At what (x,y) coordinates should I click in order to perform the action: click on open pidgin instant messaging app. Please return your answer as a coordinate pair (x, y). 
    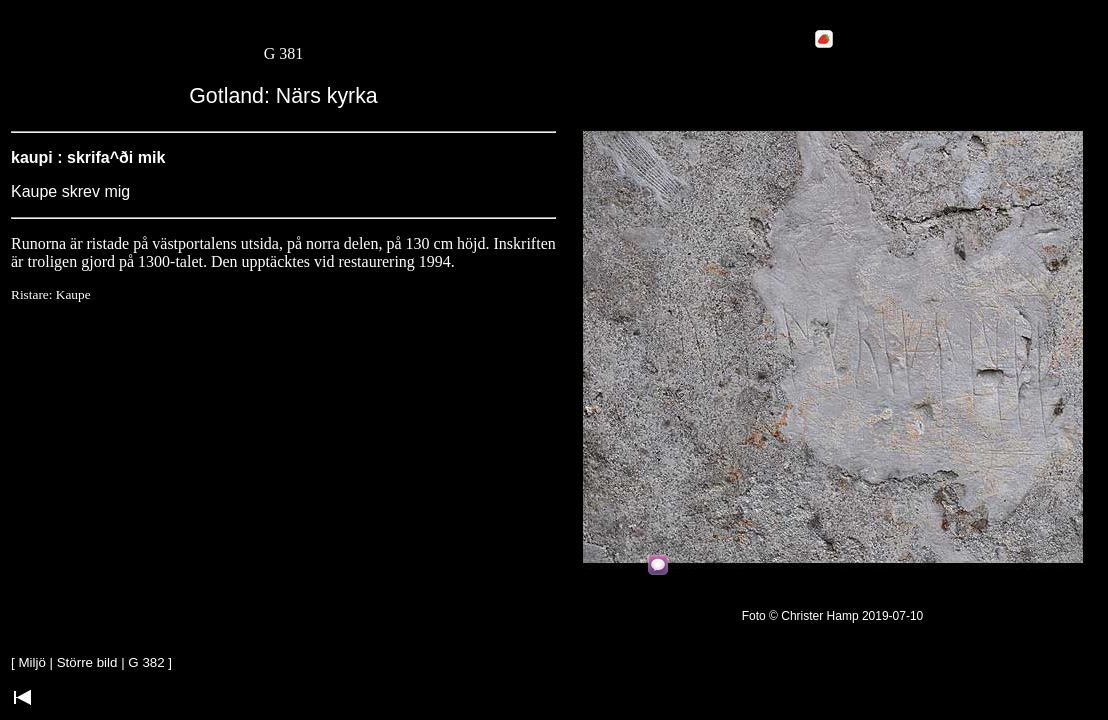
    Looking at the image, I should click on (658, 565).